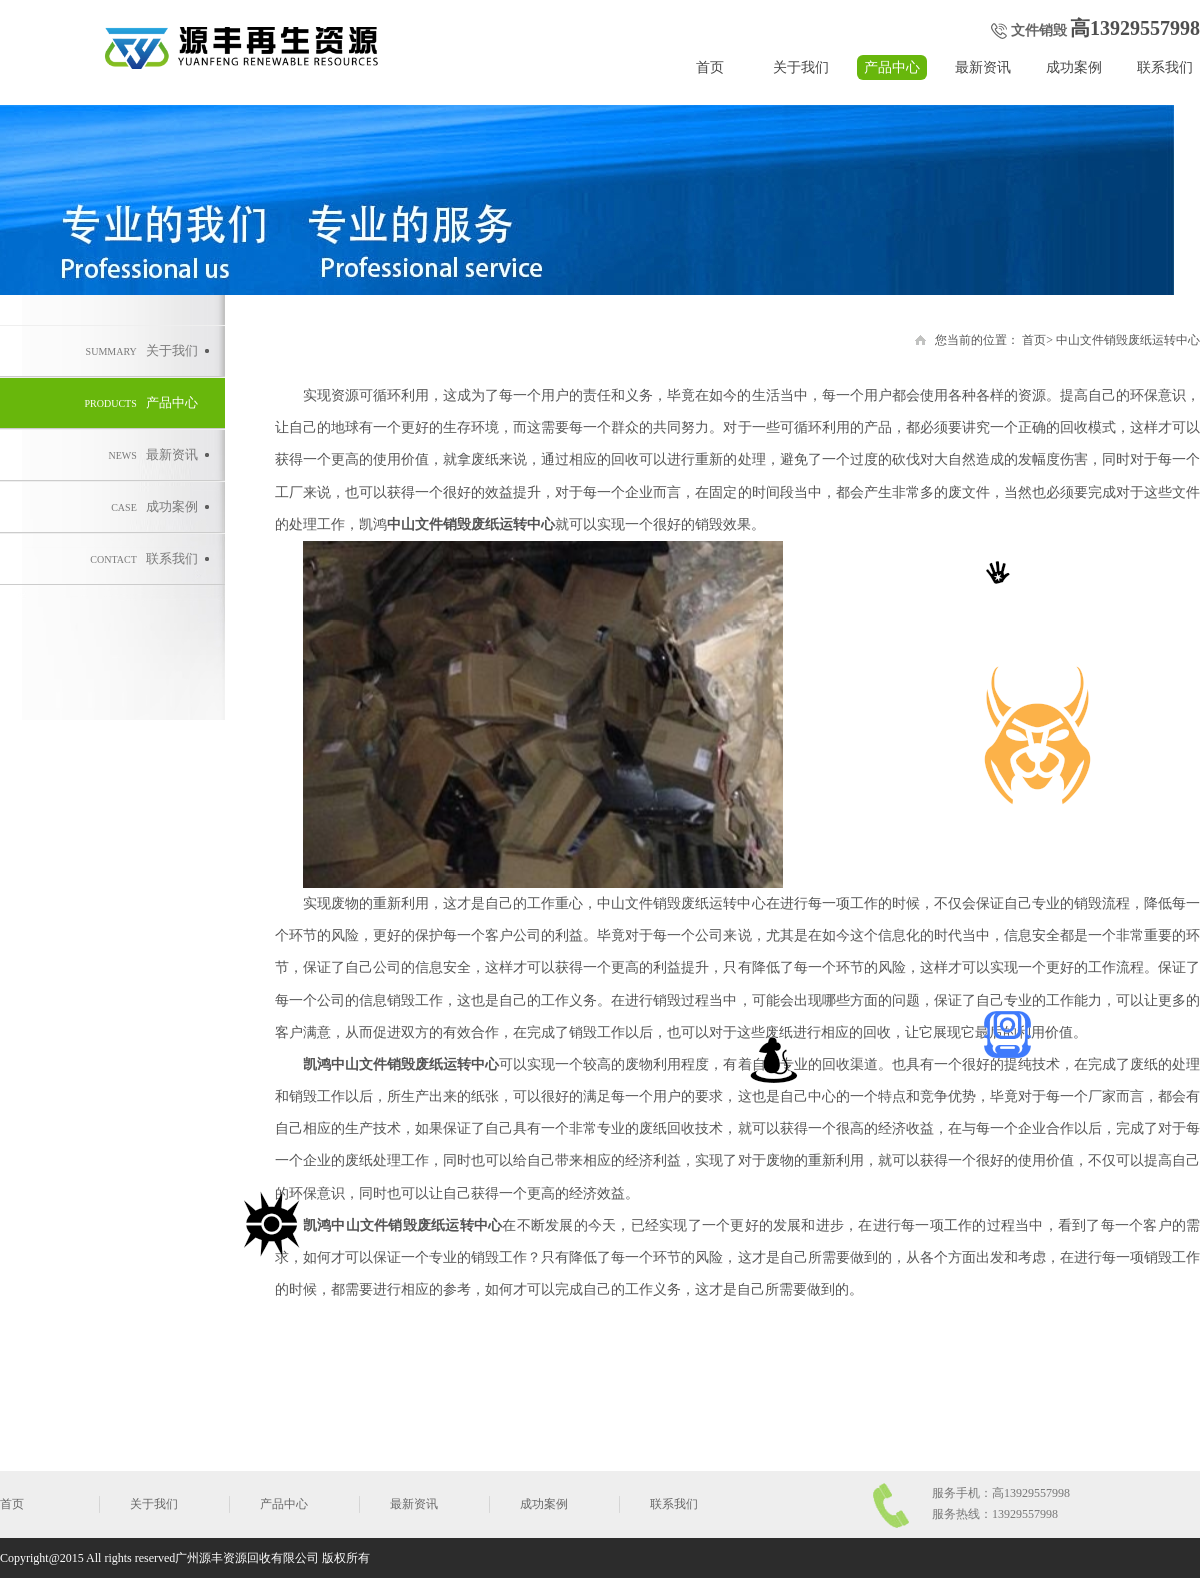  I want to click on select mouse character or pet in game, so click(774, 1060).